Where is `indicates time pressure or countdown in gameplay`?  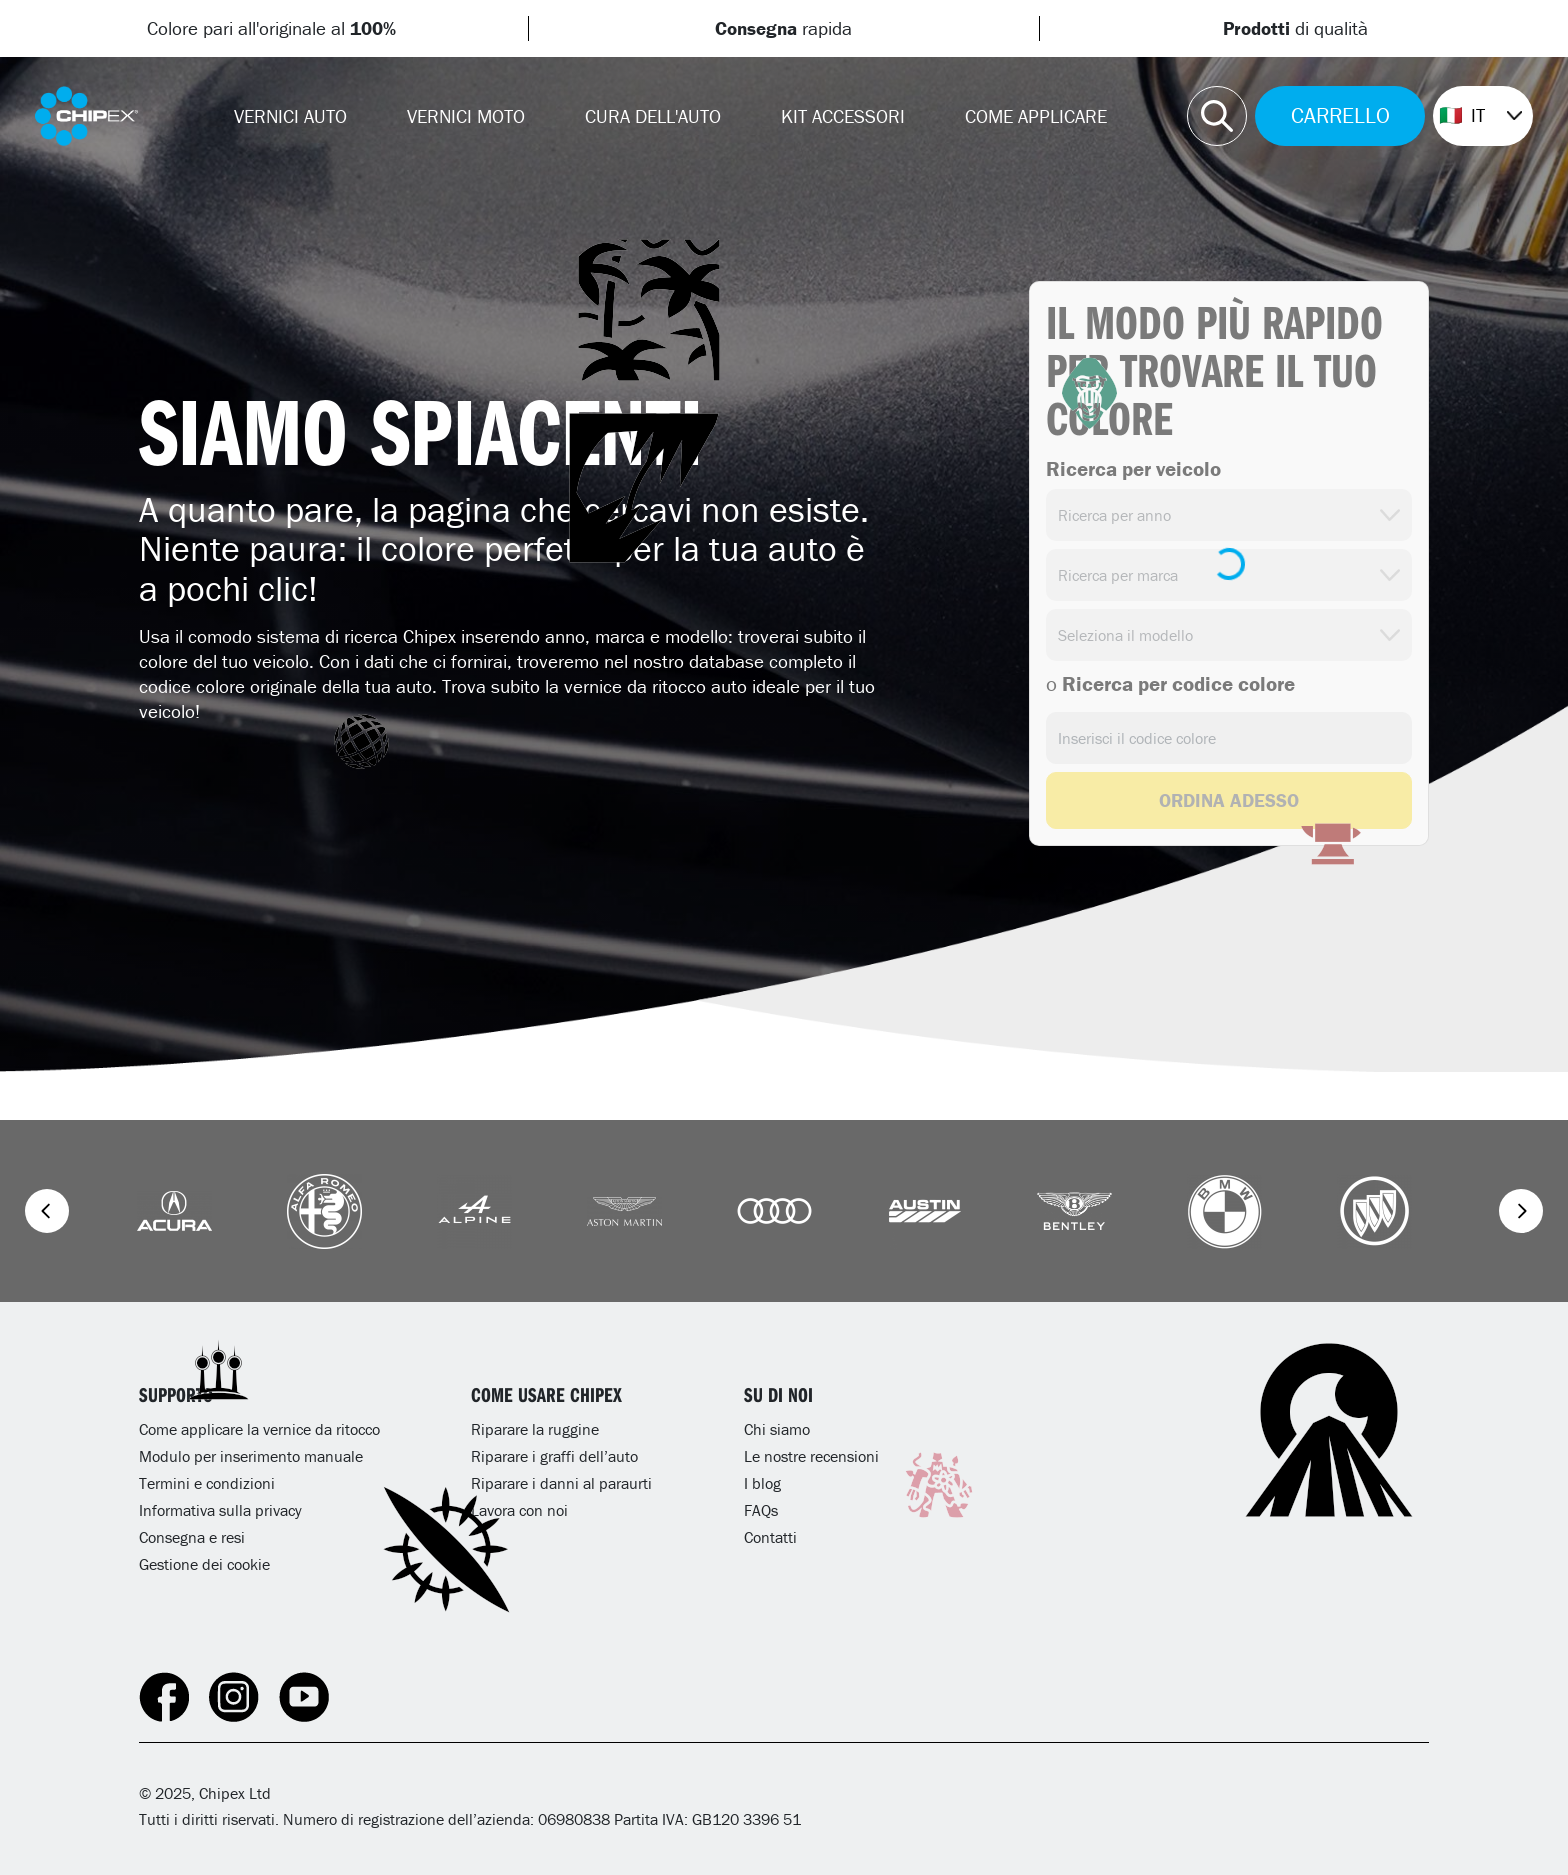 indicates time pressure or countdown in gameplay is located at coordinates (445, 1550).